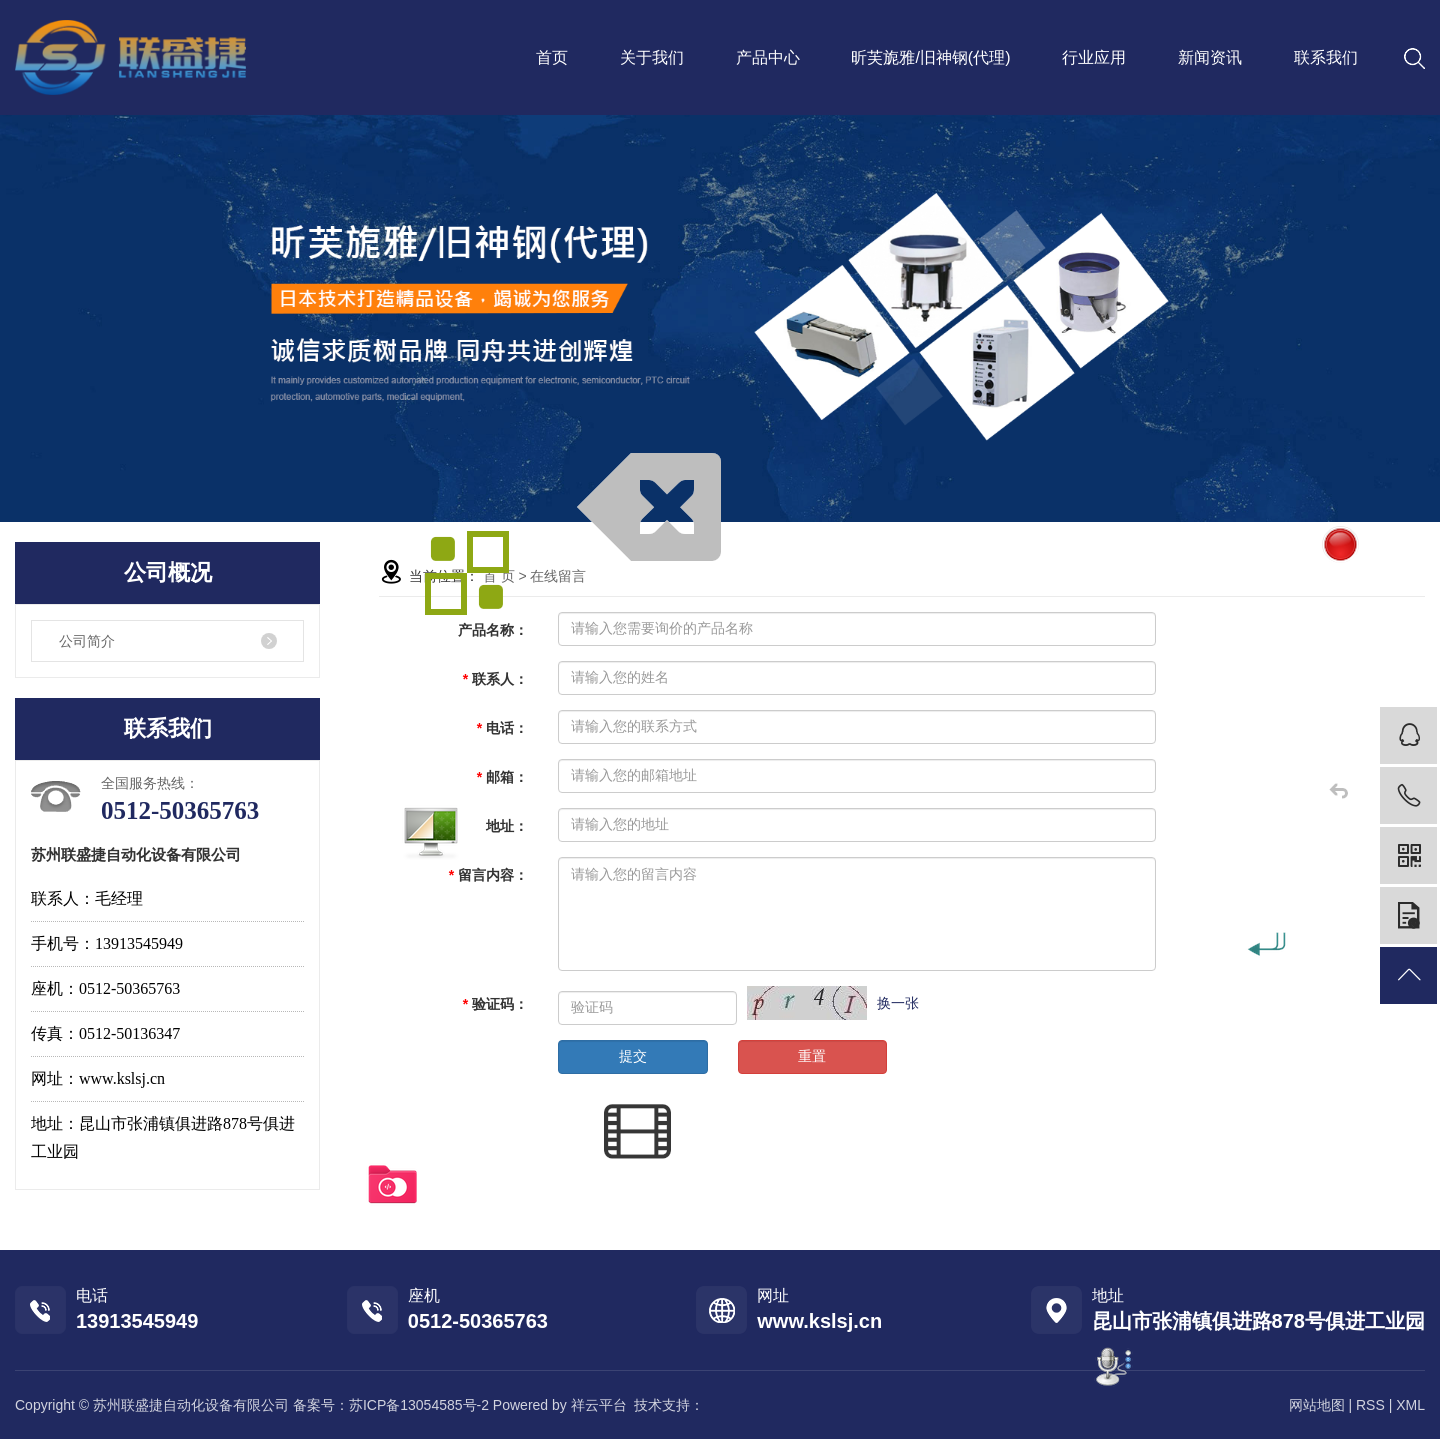  Describe the element at coordinates (1266, 944) in the screenshot. I see `reply to all recipients of an email` at that location.